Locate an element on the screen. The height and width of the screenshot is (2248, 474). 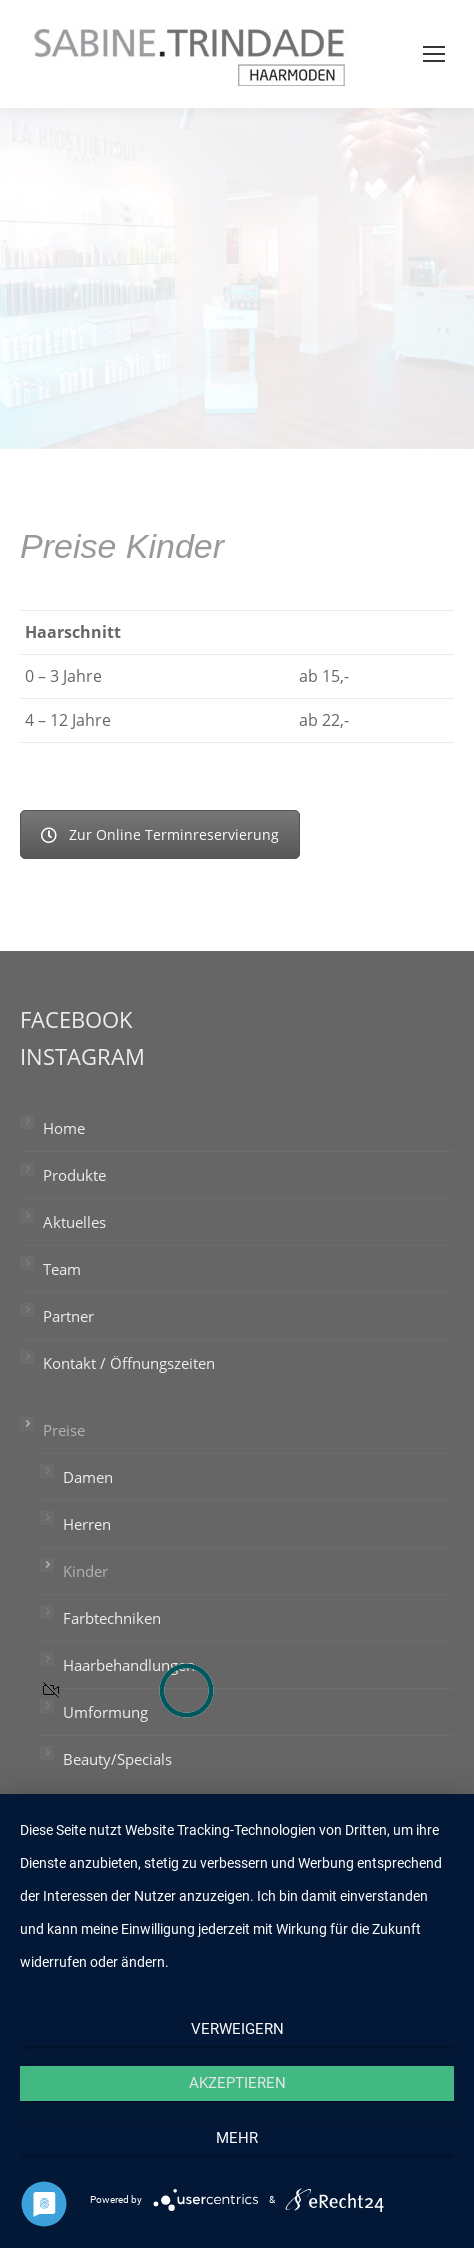
unselected option in a radio button group is located at coordinates (186, 1690).